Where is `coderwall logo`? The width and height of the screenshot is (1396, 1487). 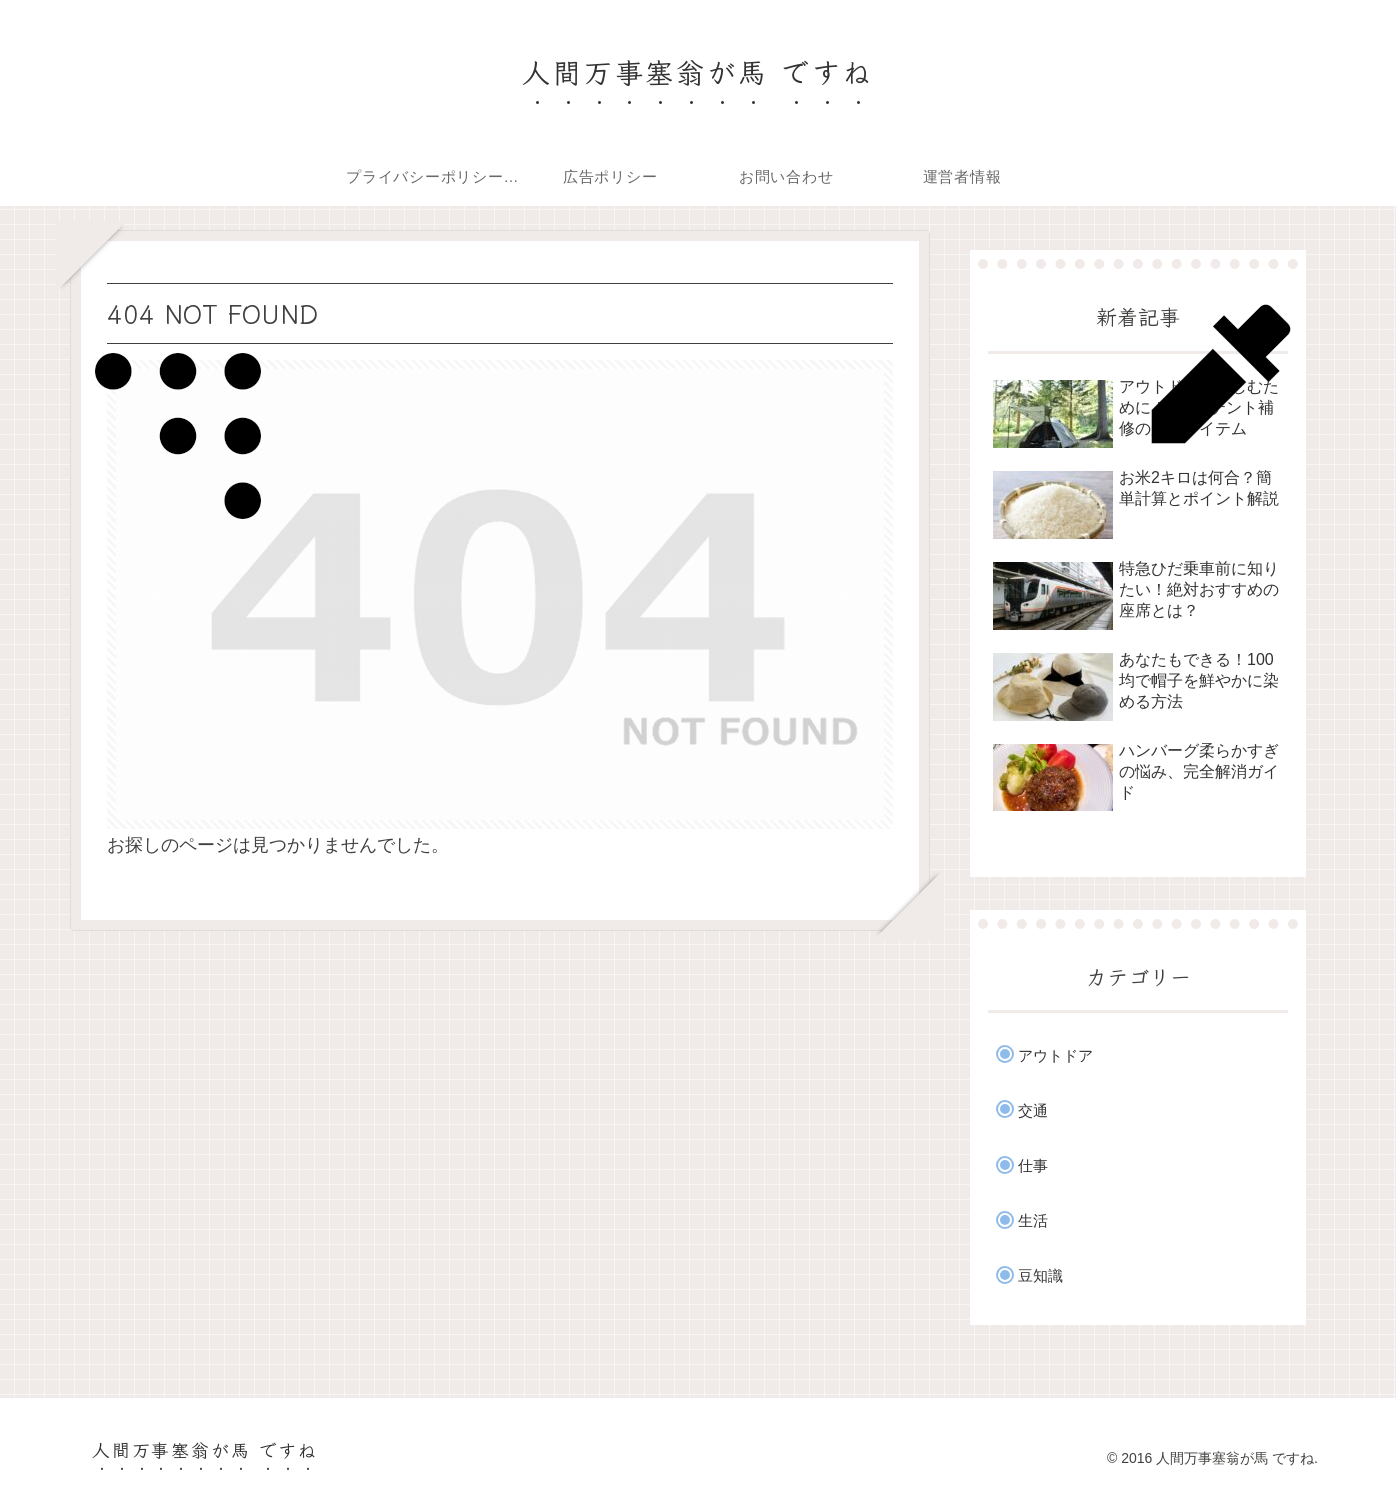 coderwall logo is located at coordinates (178, 436).